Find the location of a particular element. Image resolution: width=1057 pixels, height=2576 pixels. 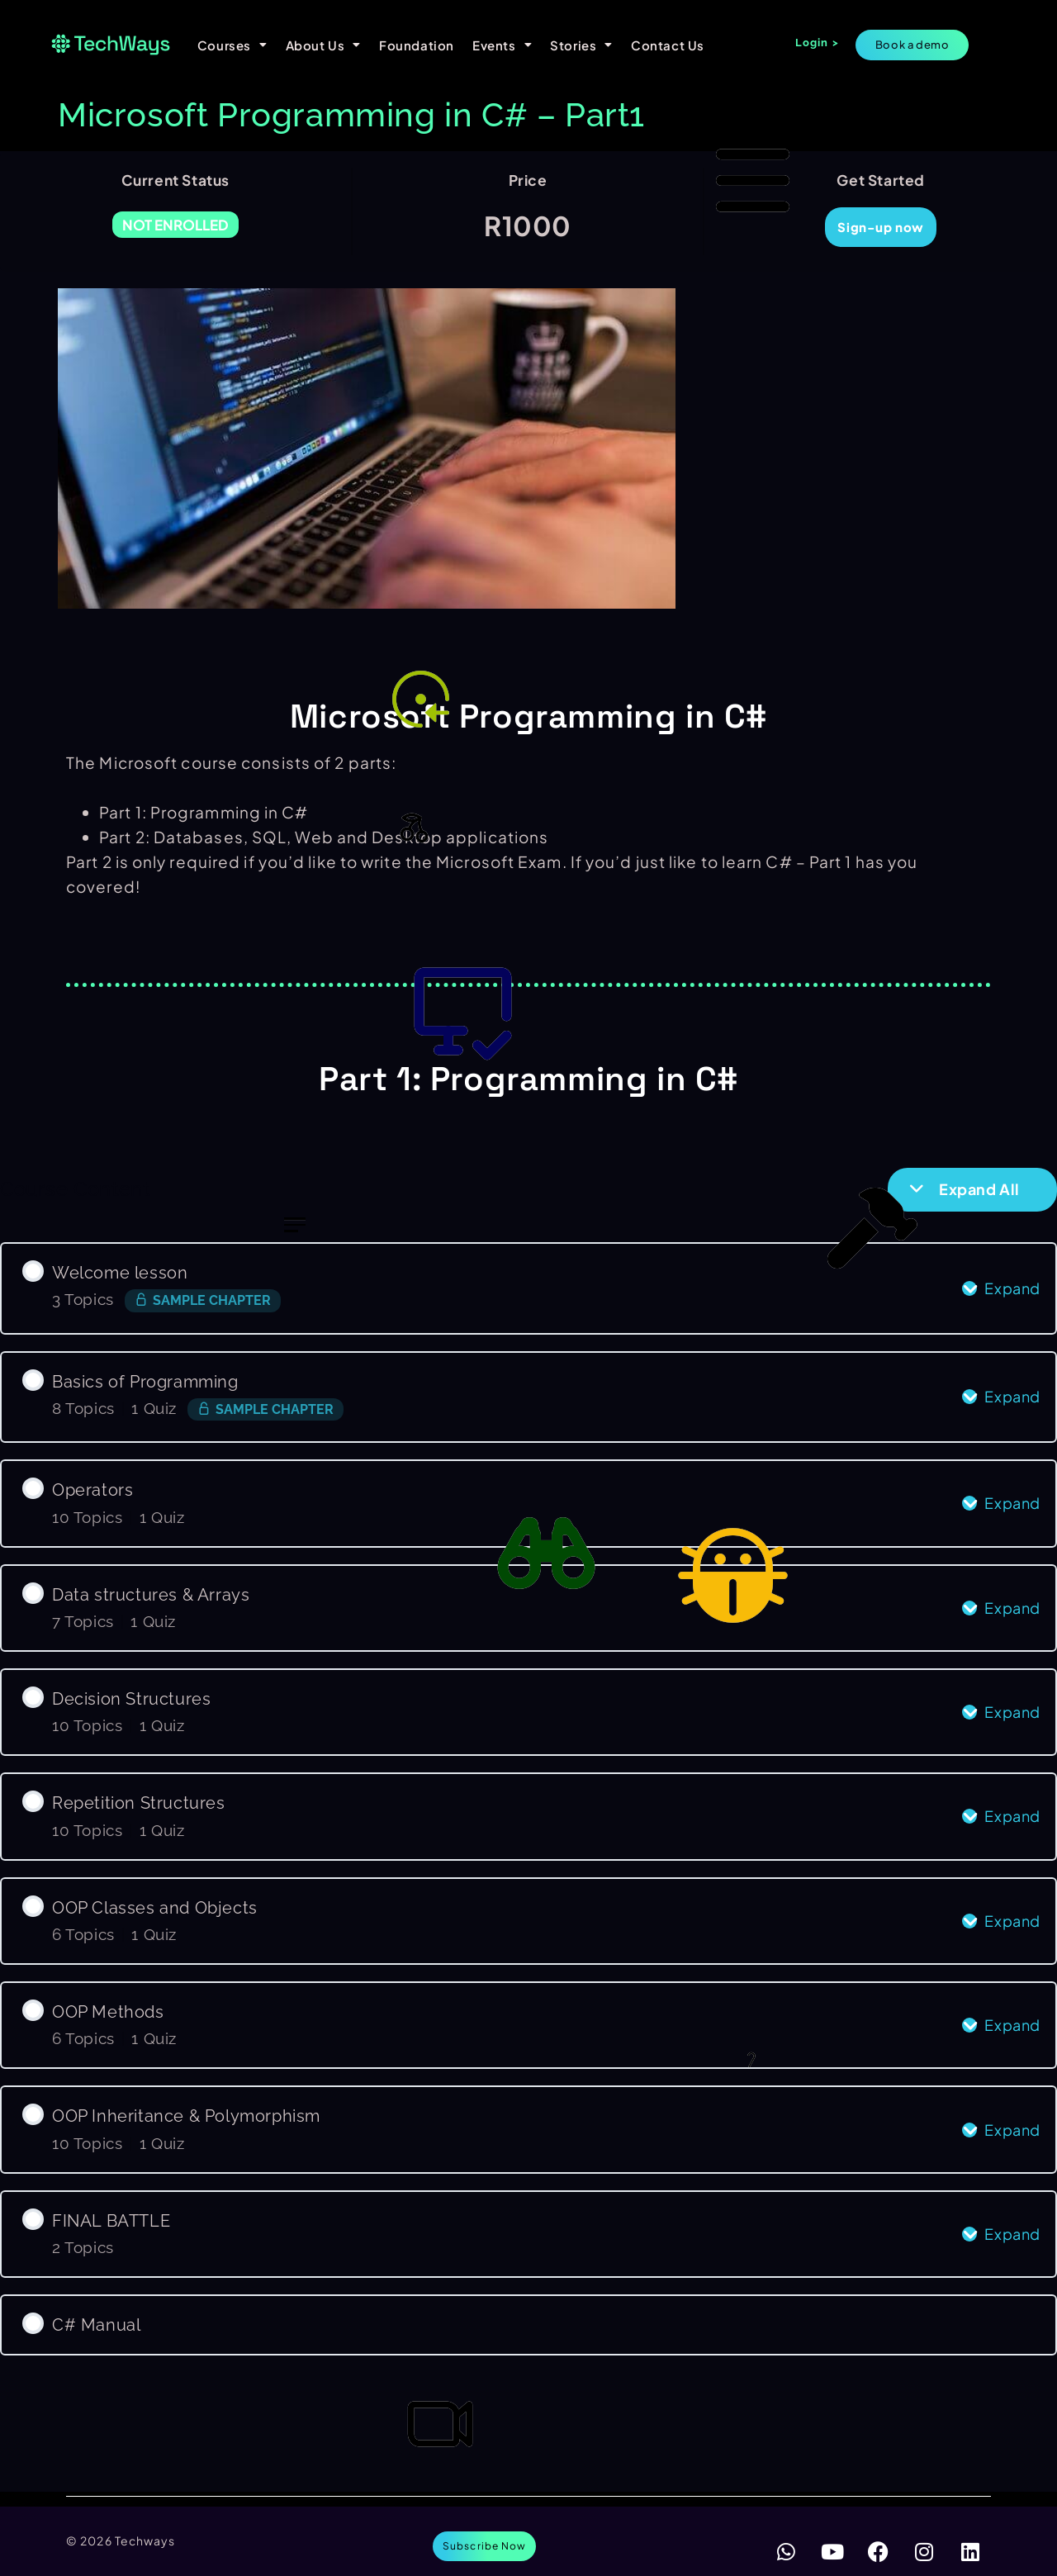

accessibility support or mobility assistance is located at coordinates (751, 2060).